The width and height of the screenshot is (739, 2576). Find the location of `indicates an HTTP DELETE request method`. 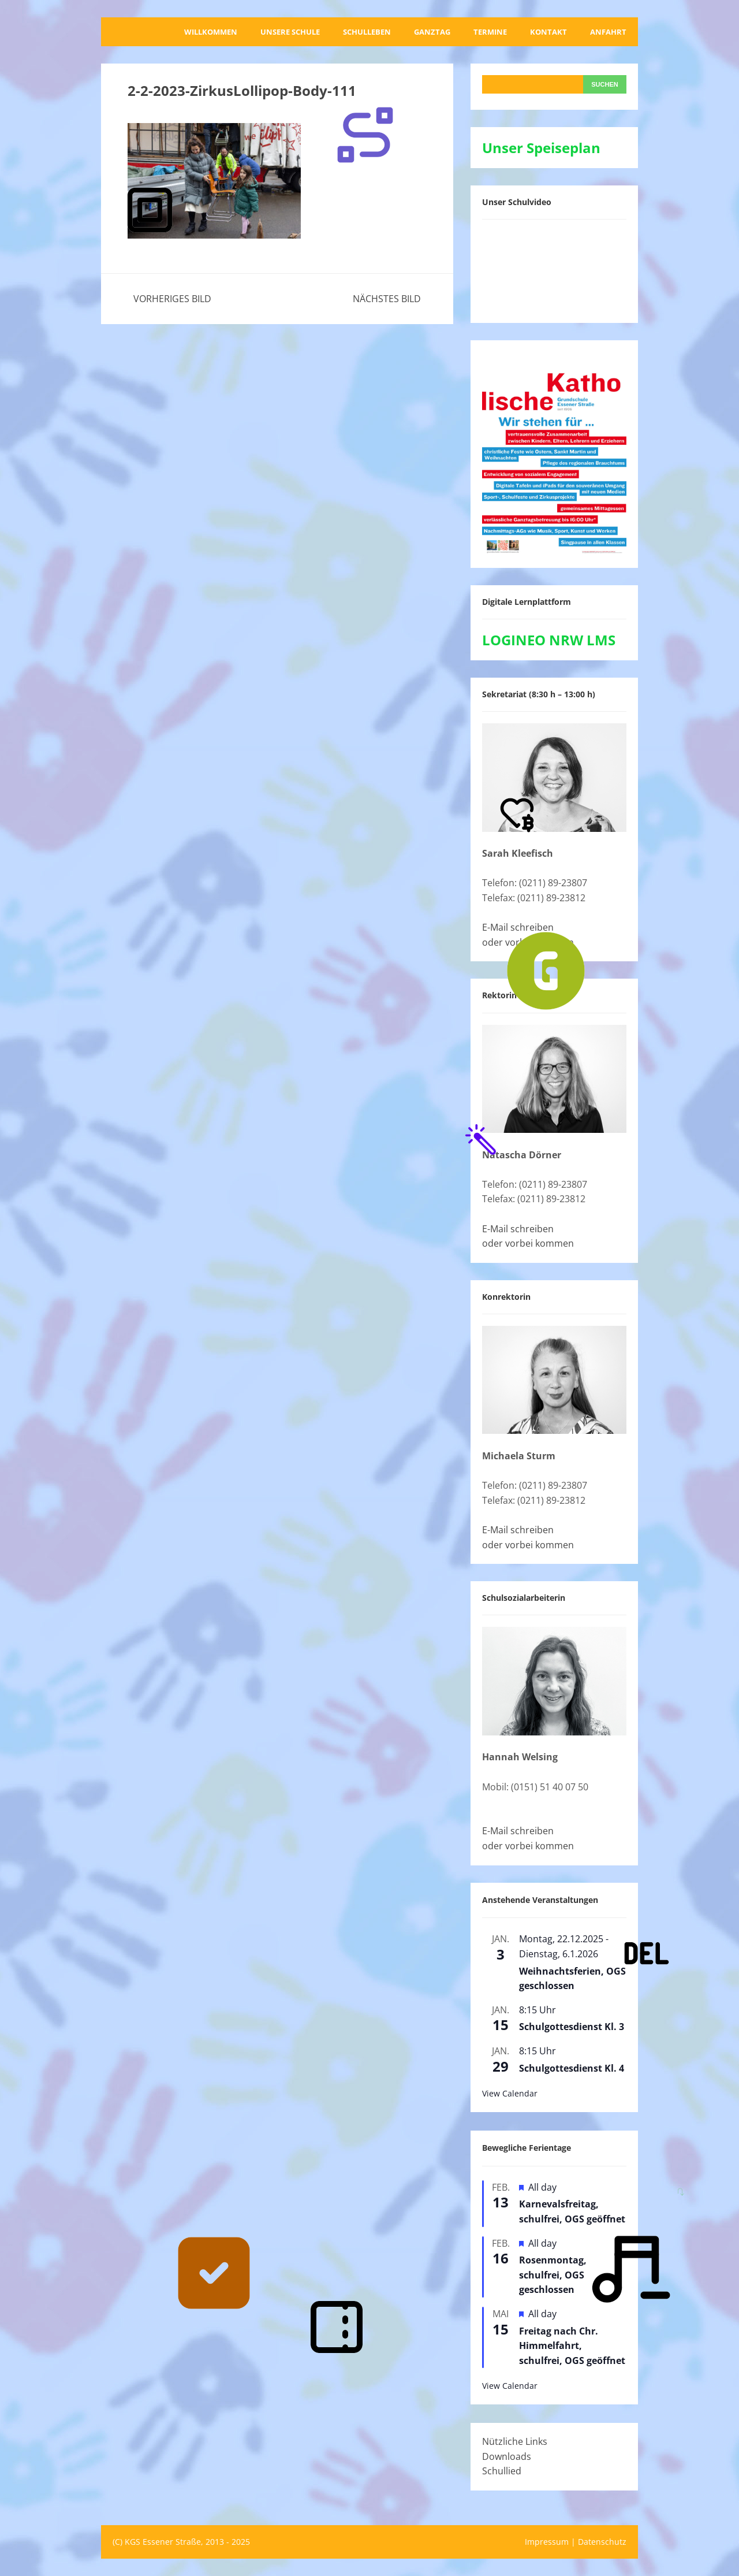

indicates an HTTP DELETE request method is located at coordinates (647, 1953).